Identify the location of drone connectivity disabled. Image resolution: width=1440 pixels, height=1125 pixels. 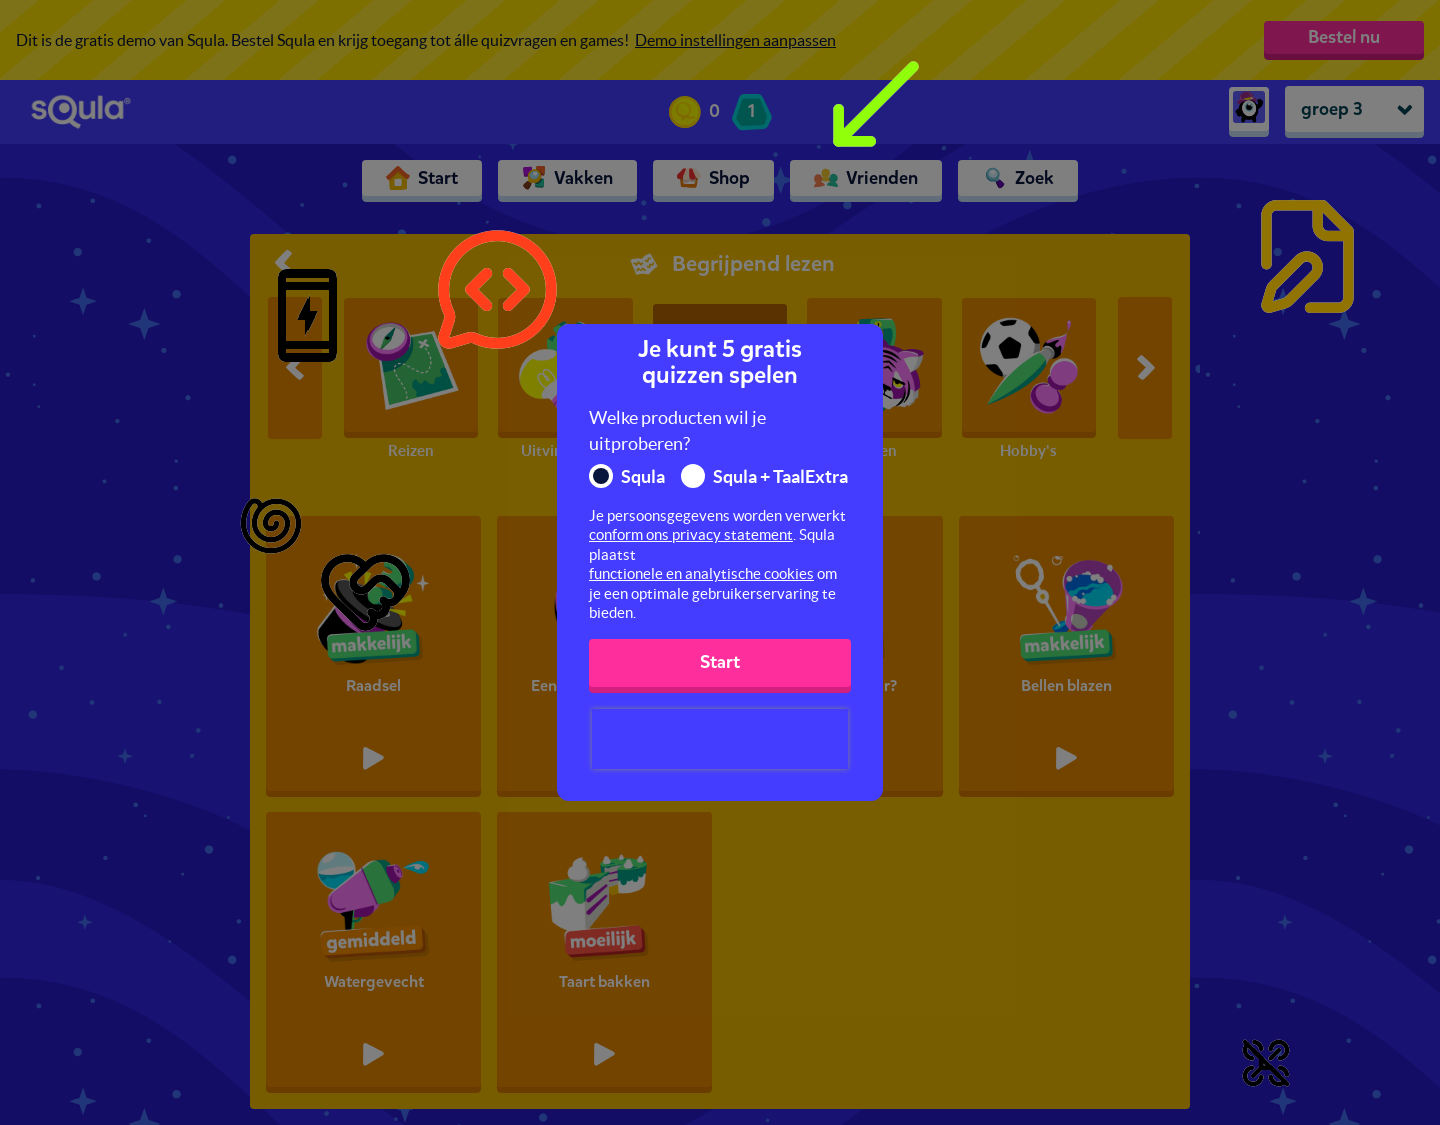
(1266, 1063).